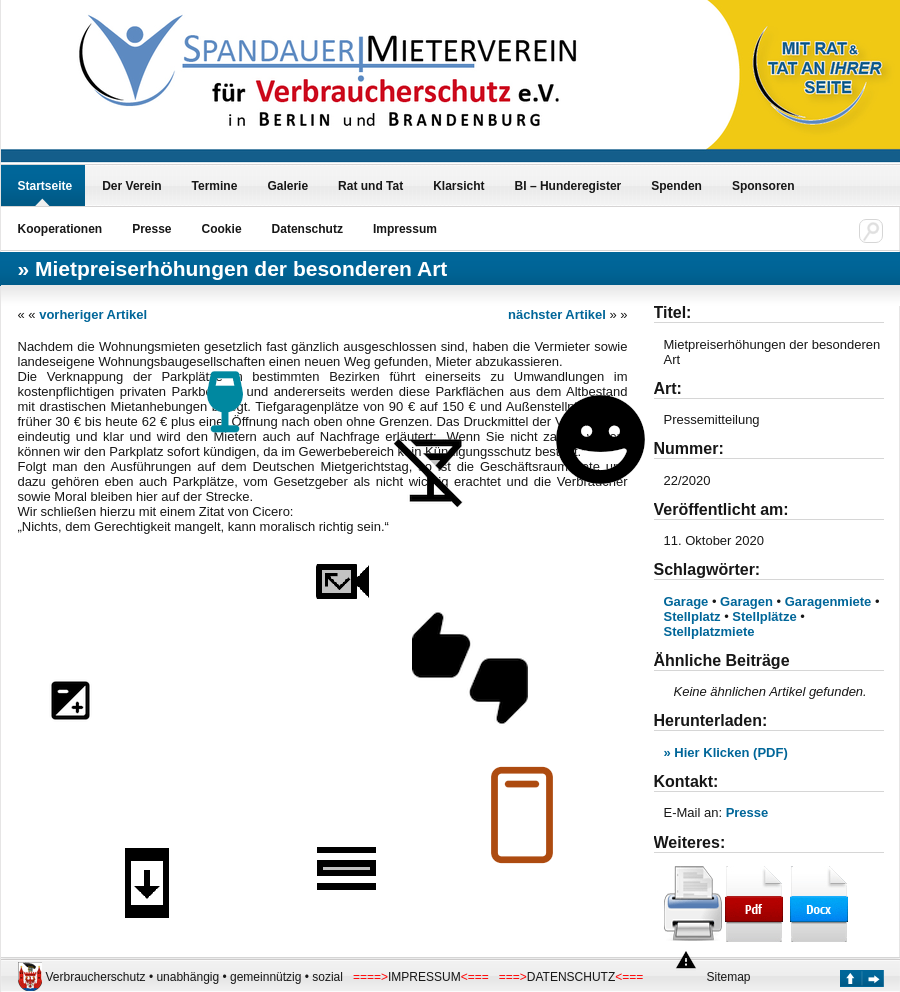 This screenshot has height=992, width=900. What do you see at coordinates (686, 960) in the screenshot?
I see `indicates a warning or potential issue` at bounding box center [686, 960].